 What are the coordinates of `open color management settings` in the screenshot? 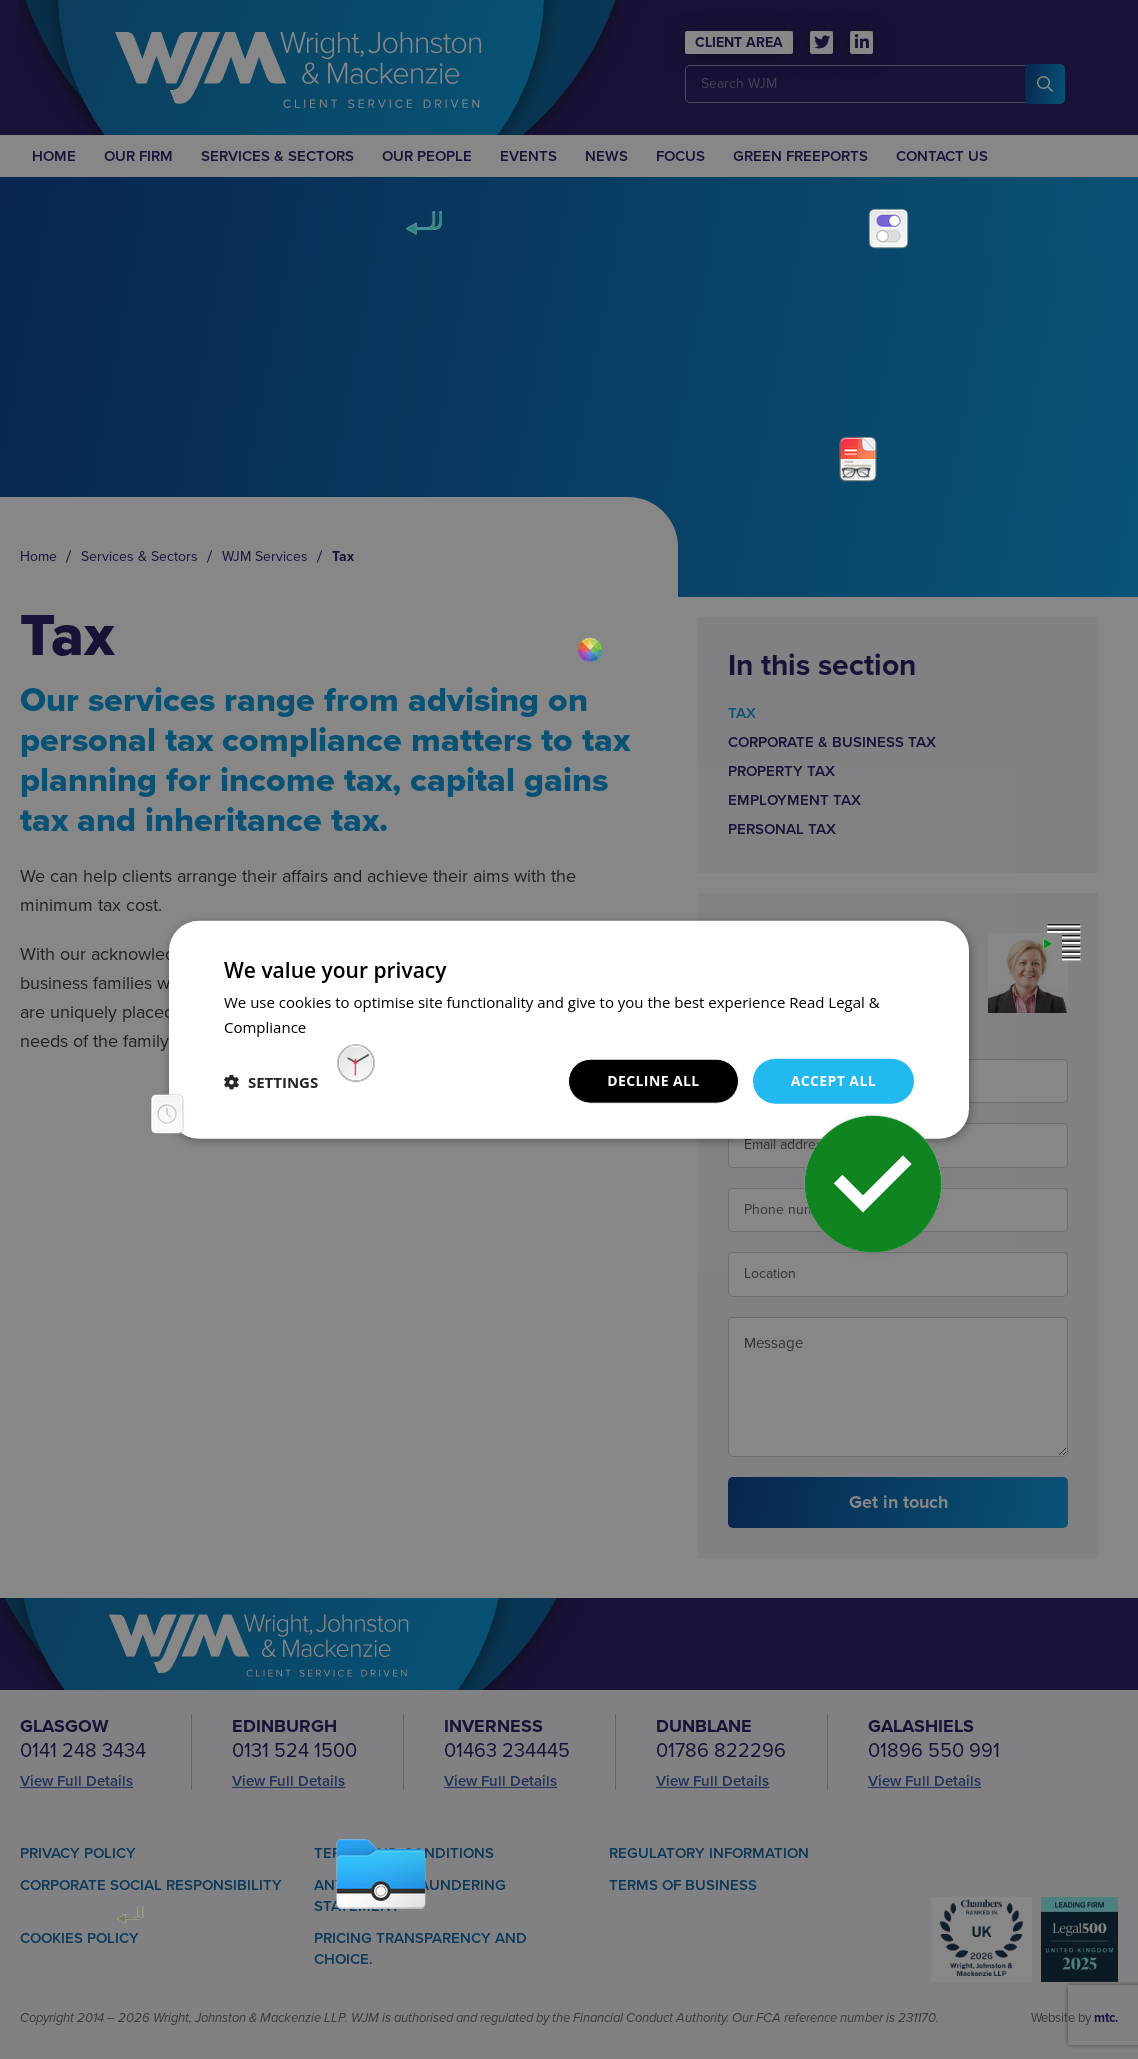 It's located at (590, 650).